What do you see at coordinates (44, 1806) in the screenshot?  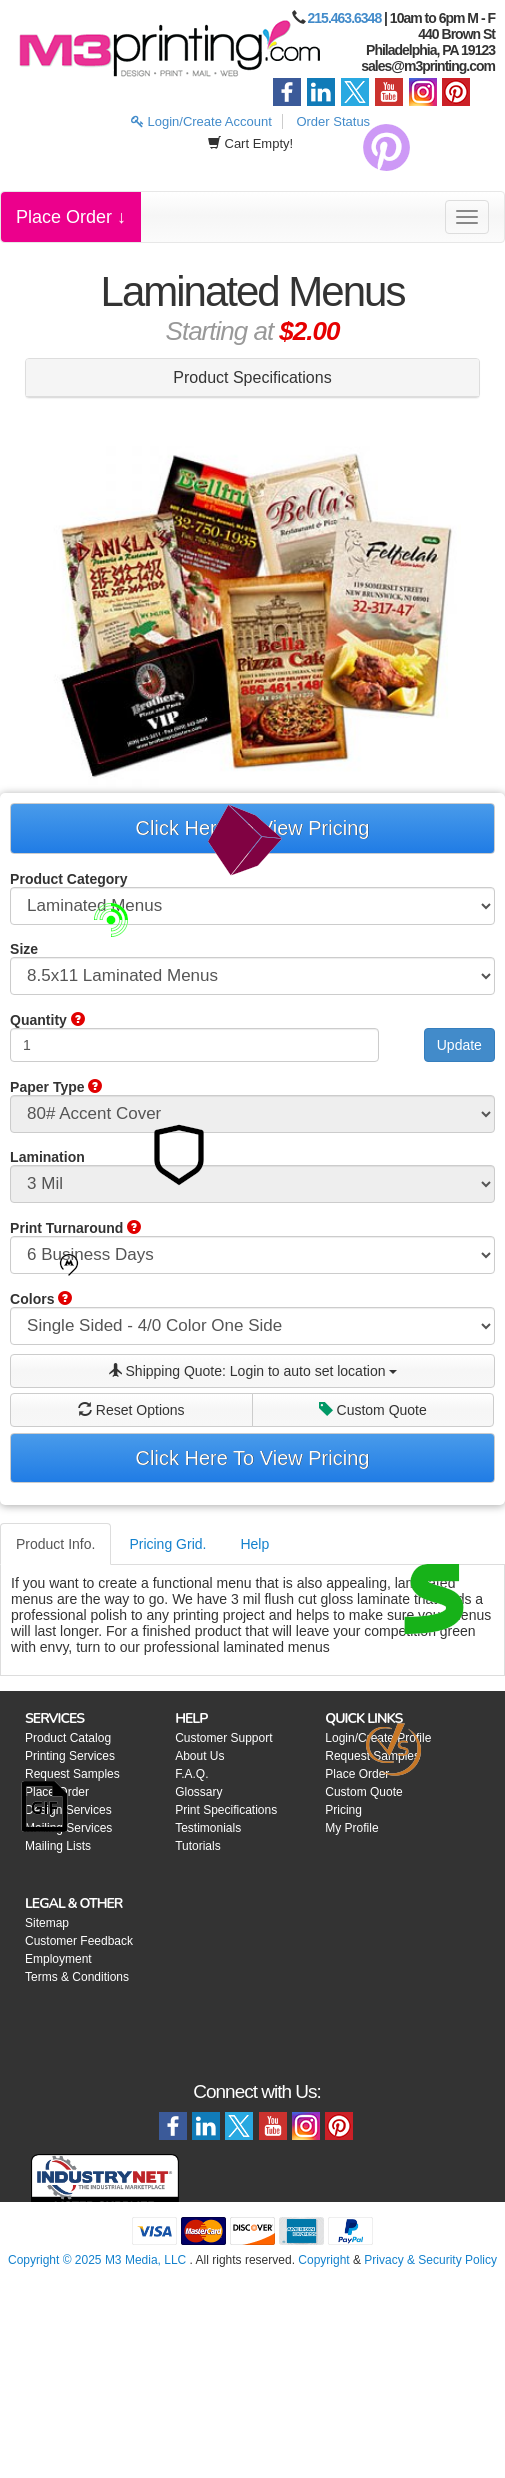 I see `attach a GIF file` at bounding box center [44, 1806].